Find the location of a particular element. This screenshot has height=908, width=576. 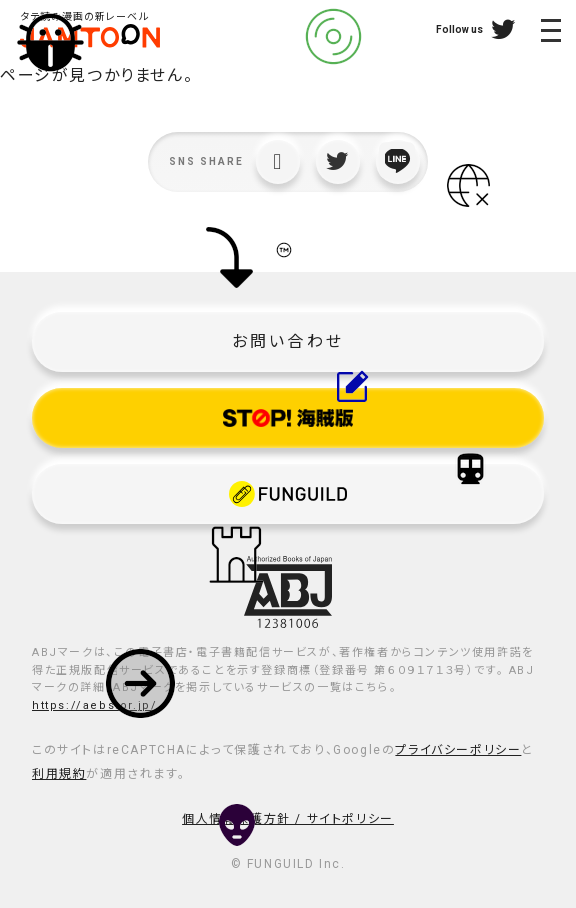

access castle or fortress-themed content is located at coordinates (236, 553).